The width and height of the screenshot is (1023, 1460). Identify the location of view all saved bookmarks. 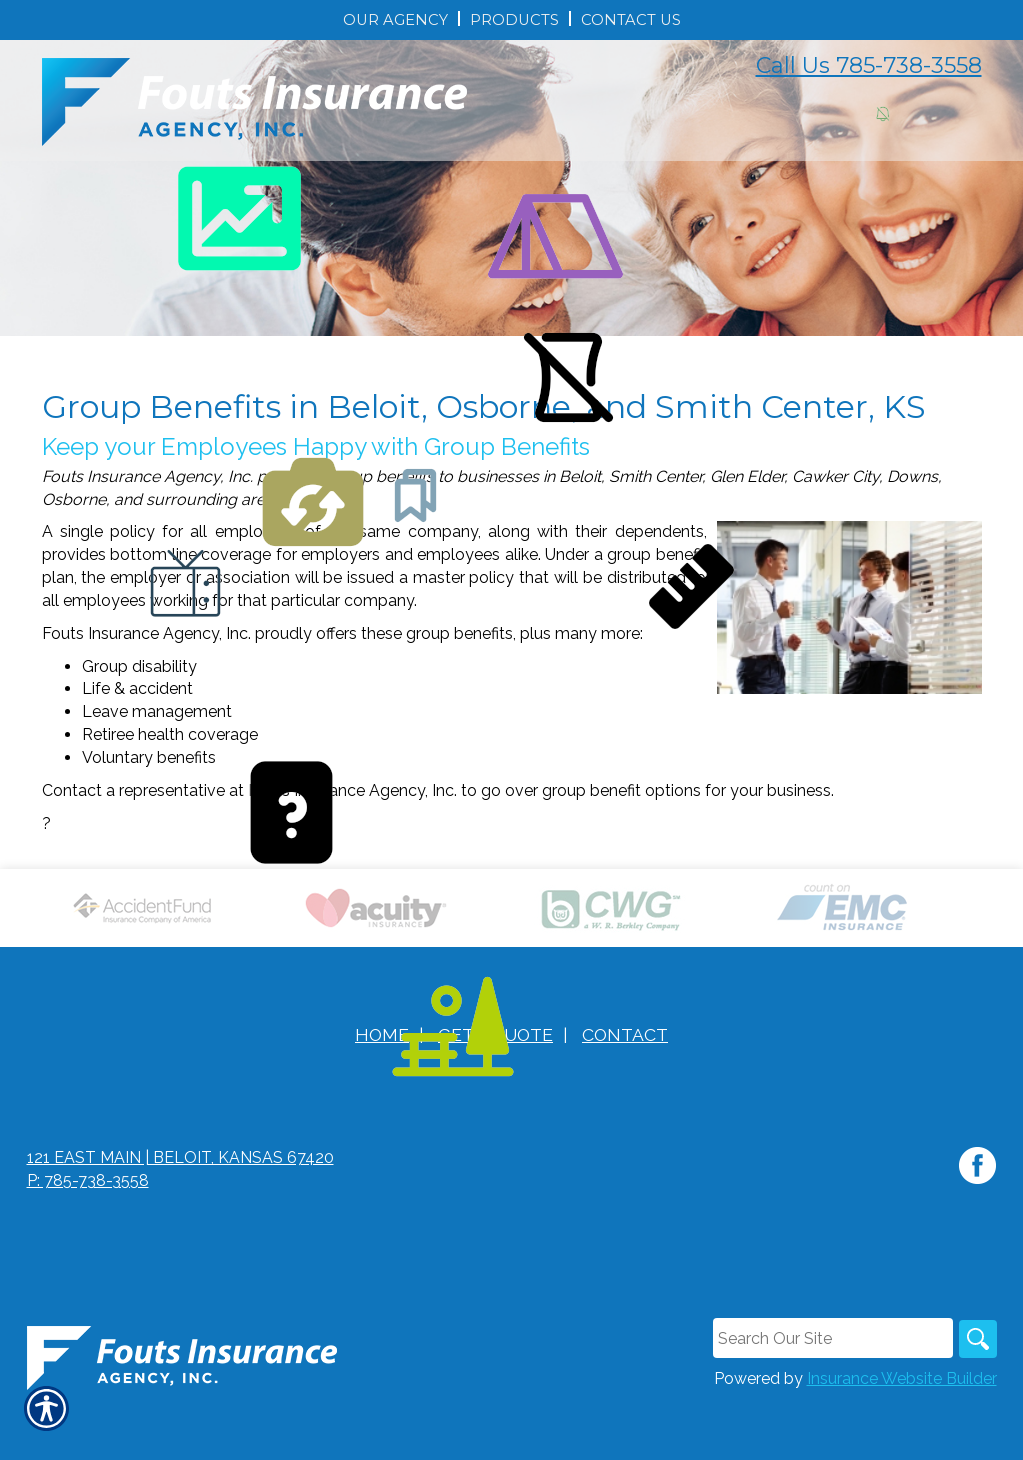
(415, 495).